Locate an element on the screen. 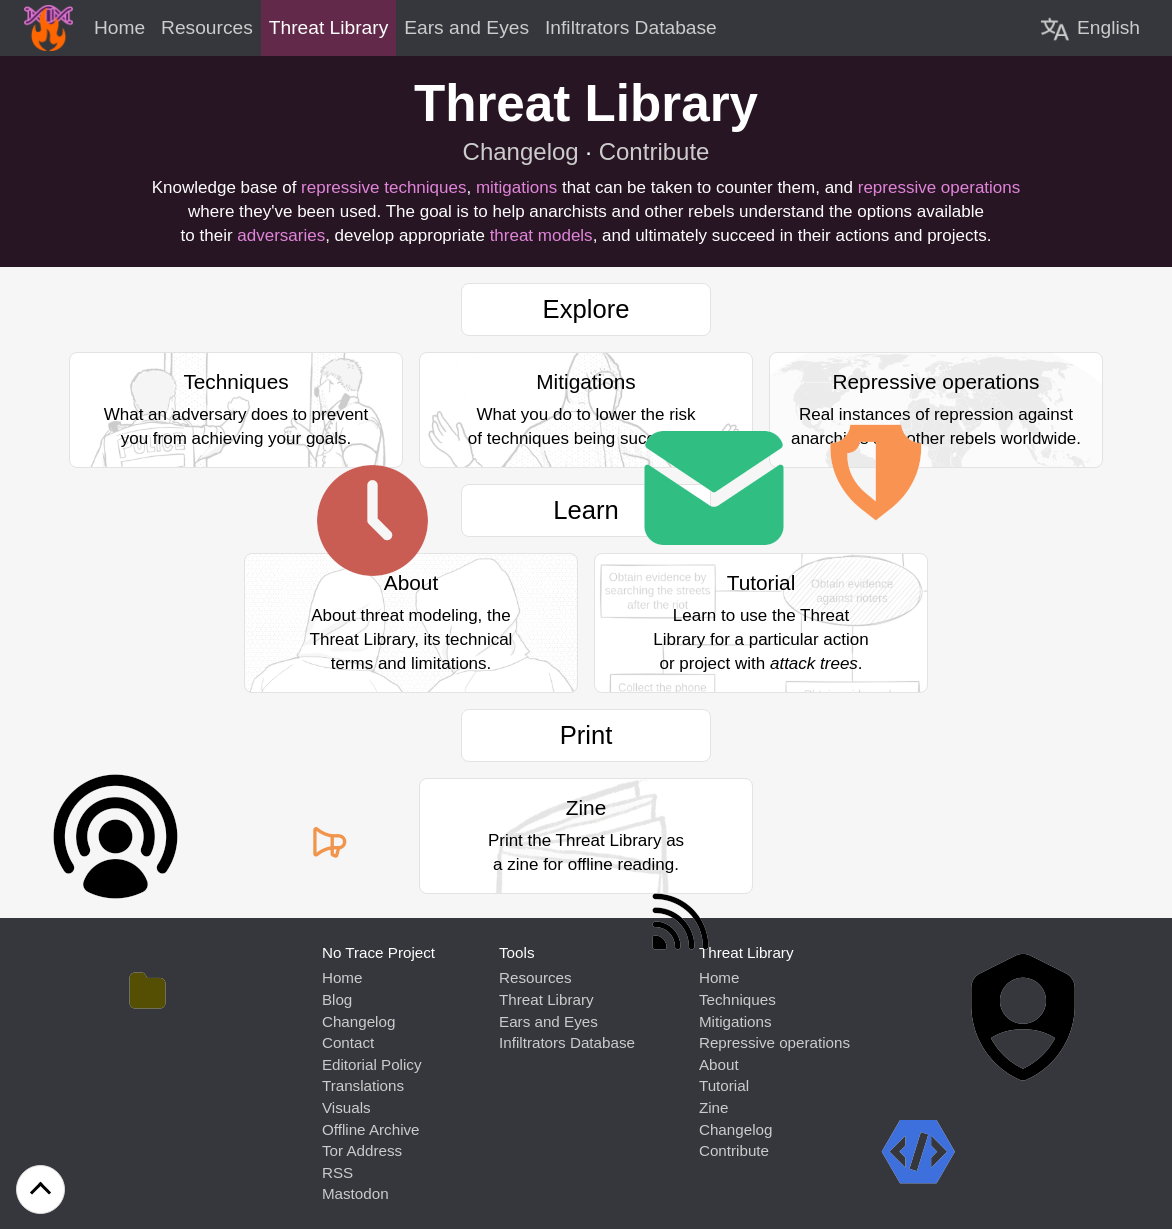 The height and width of the screenshot is (1229, 1172). manage user roles and permissions is located at coordinates (1023, 1018).